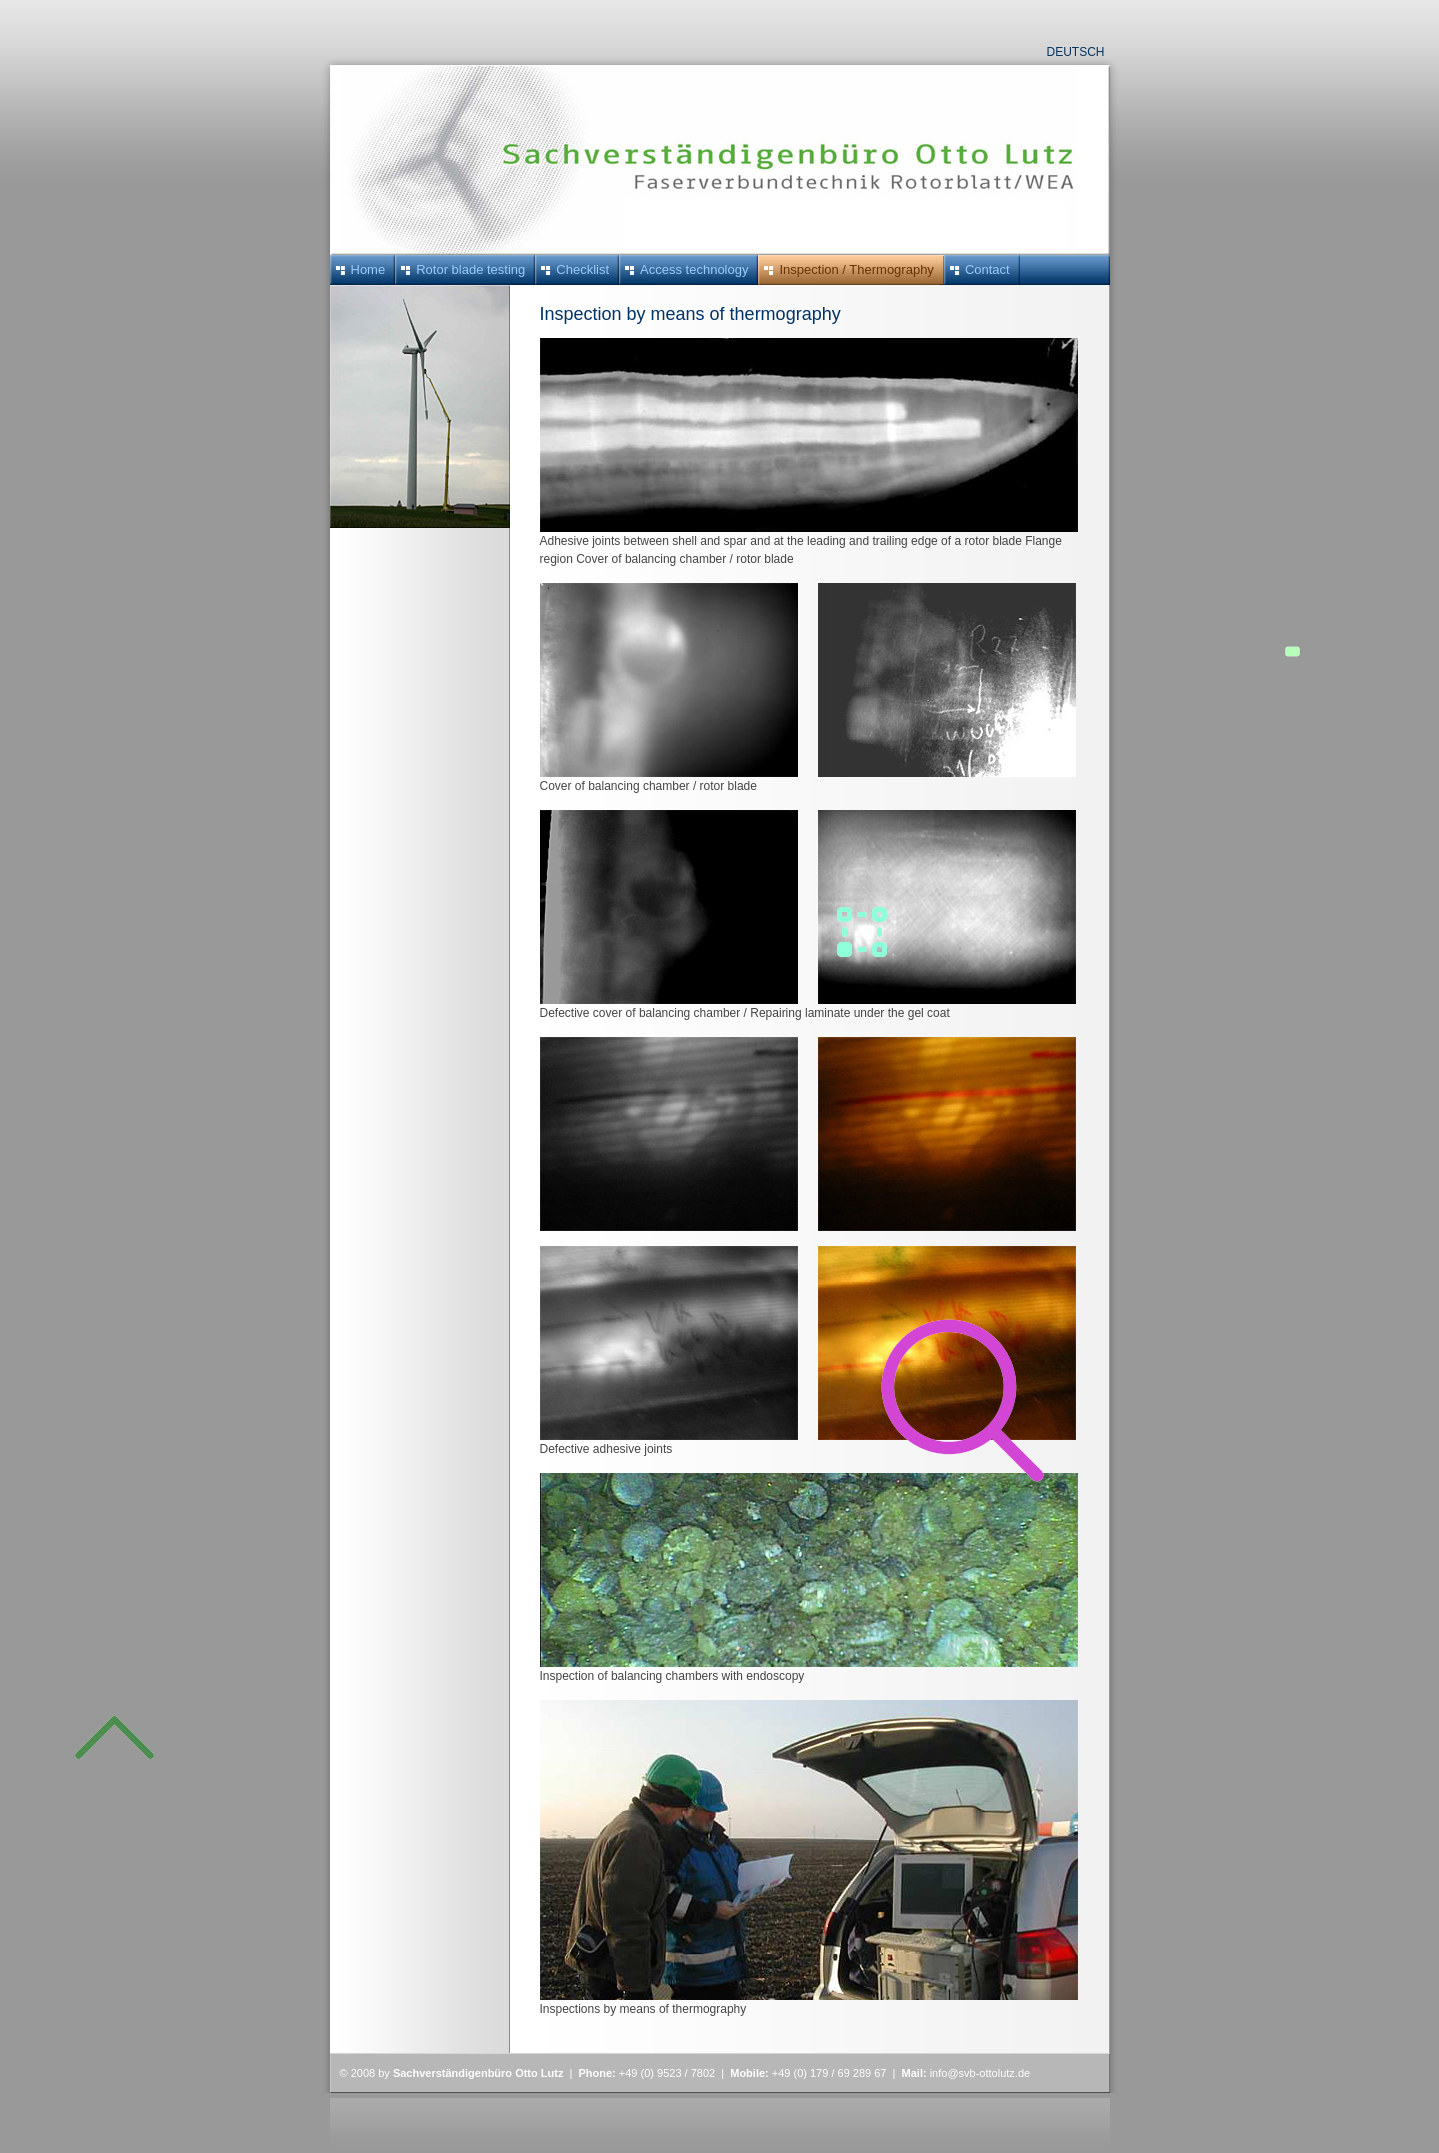  I want to click on set transform anchor to bottom-left corner, so click(862, 932).